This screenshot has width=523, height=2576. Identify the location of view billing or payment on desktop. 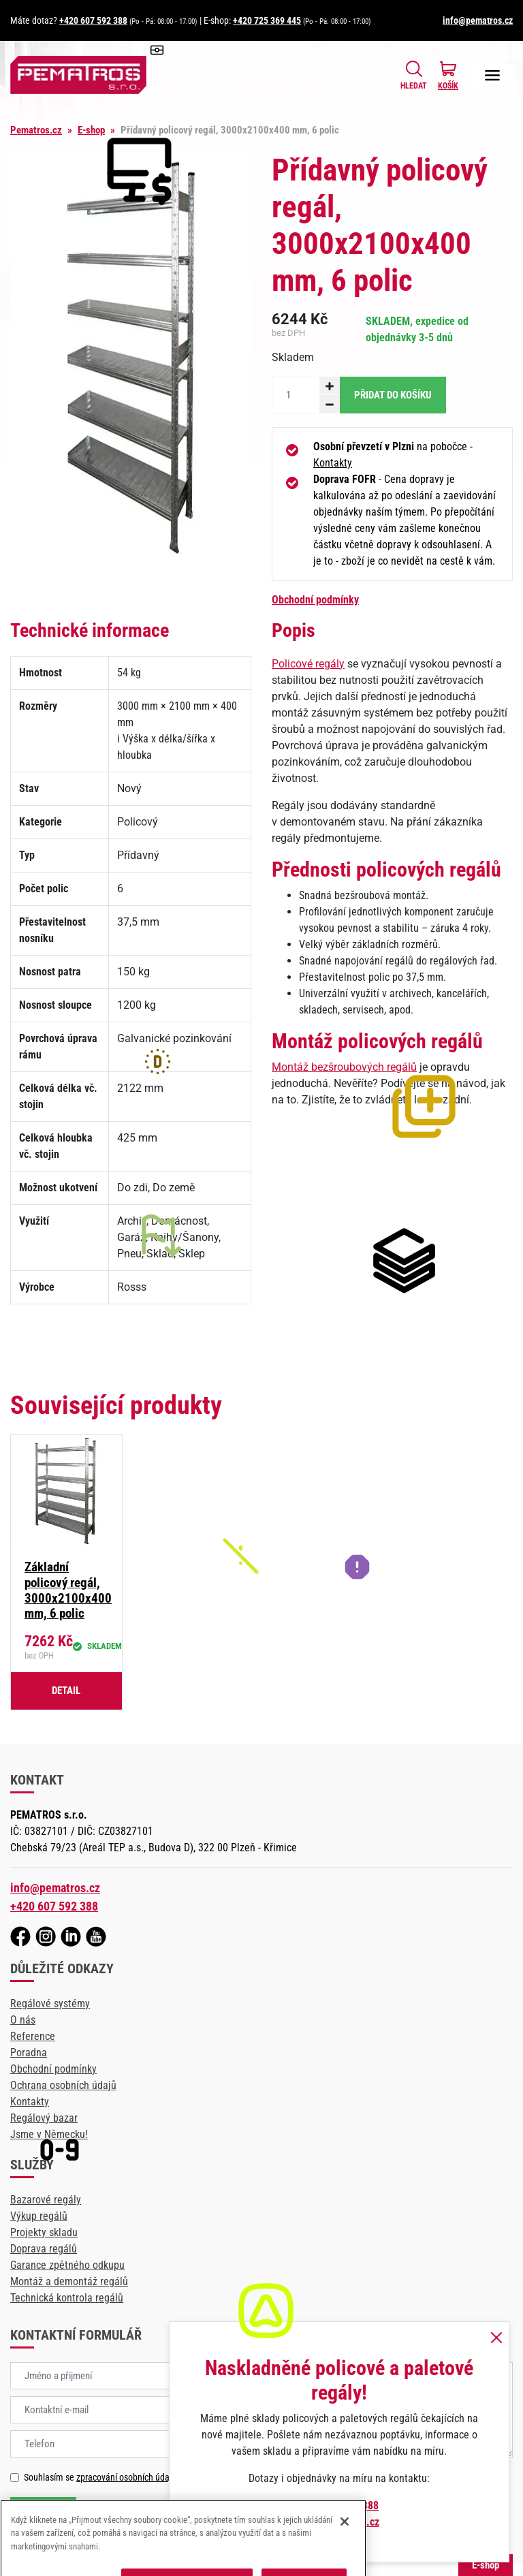
(139, 170).